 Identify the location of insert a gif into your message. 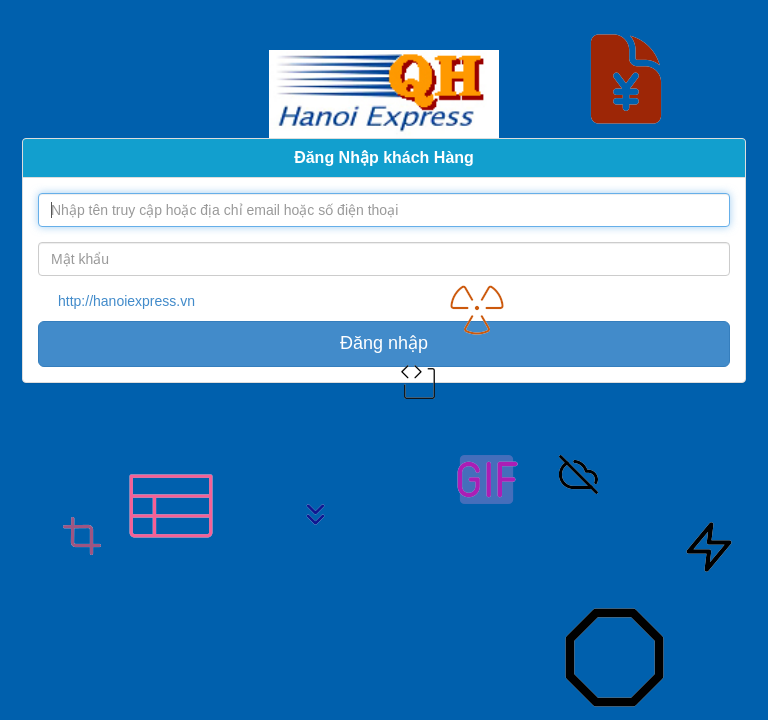
(486, 479).